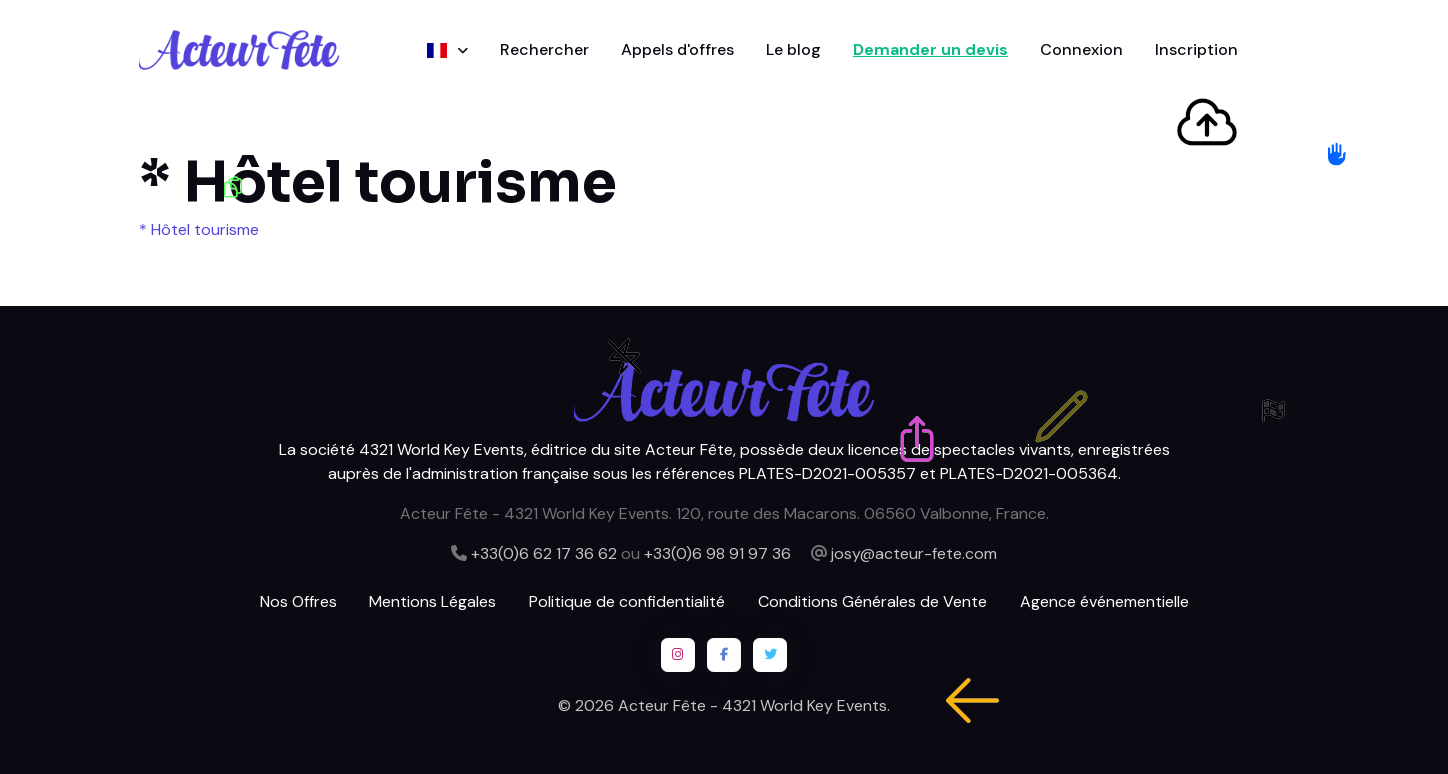 Image resolution: width=1448 pixels, height=774 pixels. I want to click on go back to the previous screen, so click(972, 700).